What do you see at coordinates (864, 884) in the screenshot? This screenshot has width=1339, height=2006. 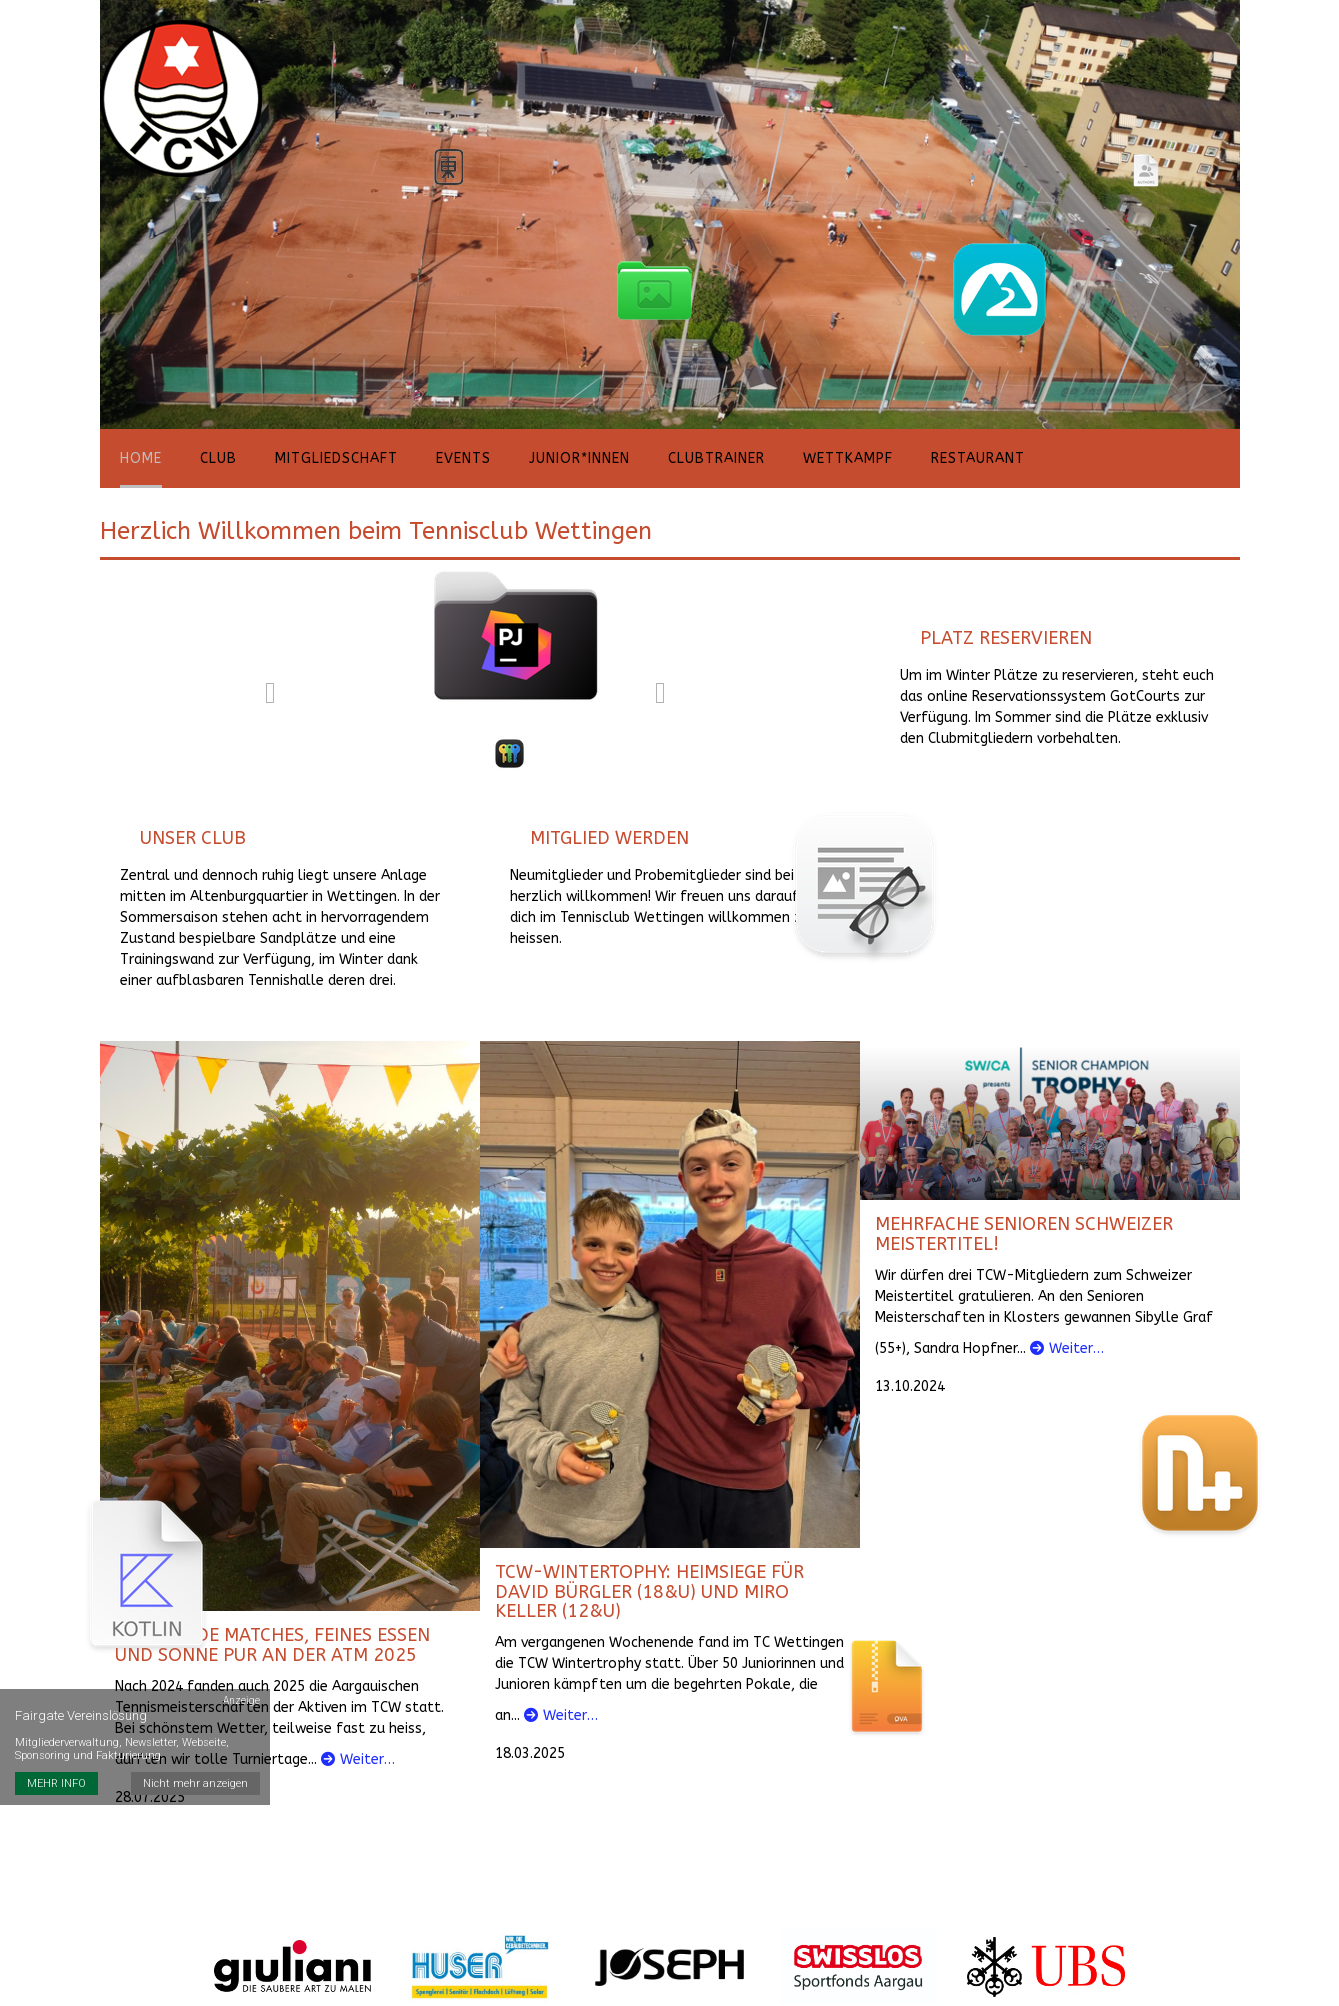 I see `open gnome documents app` at bounding box center [864, 884].